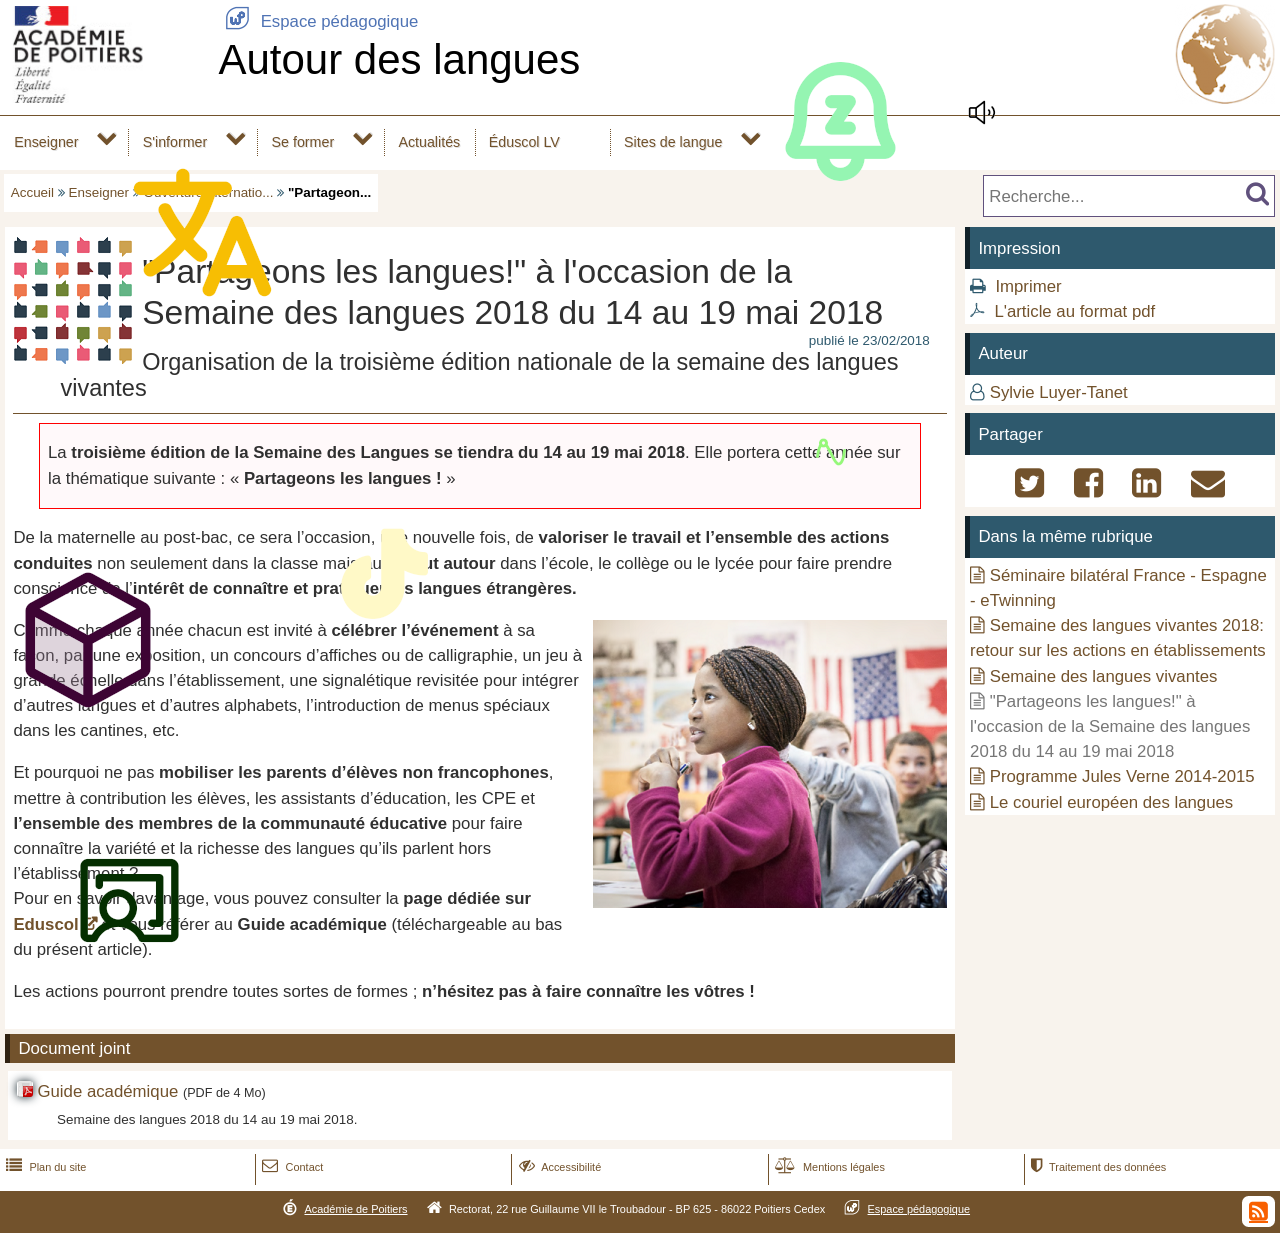 This screenshot has width=1280, height=1233. I want to click on change language settings, so click(202, 232).